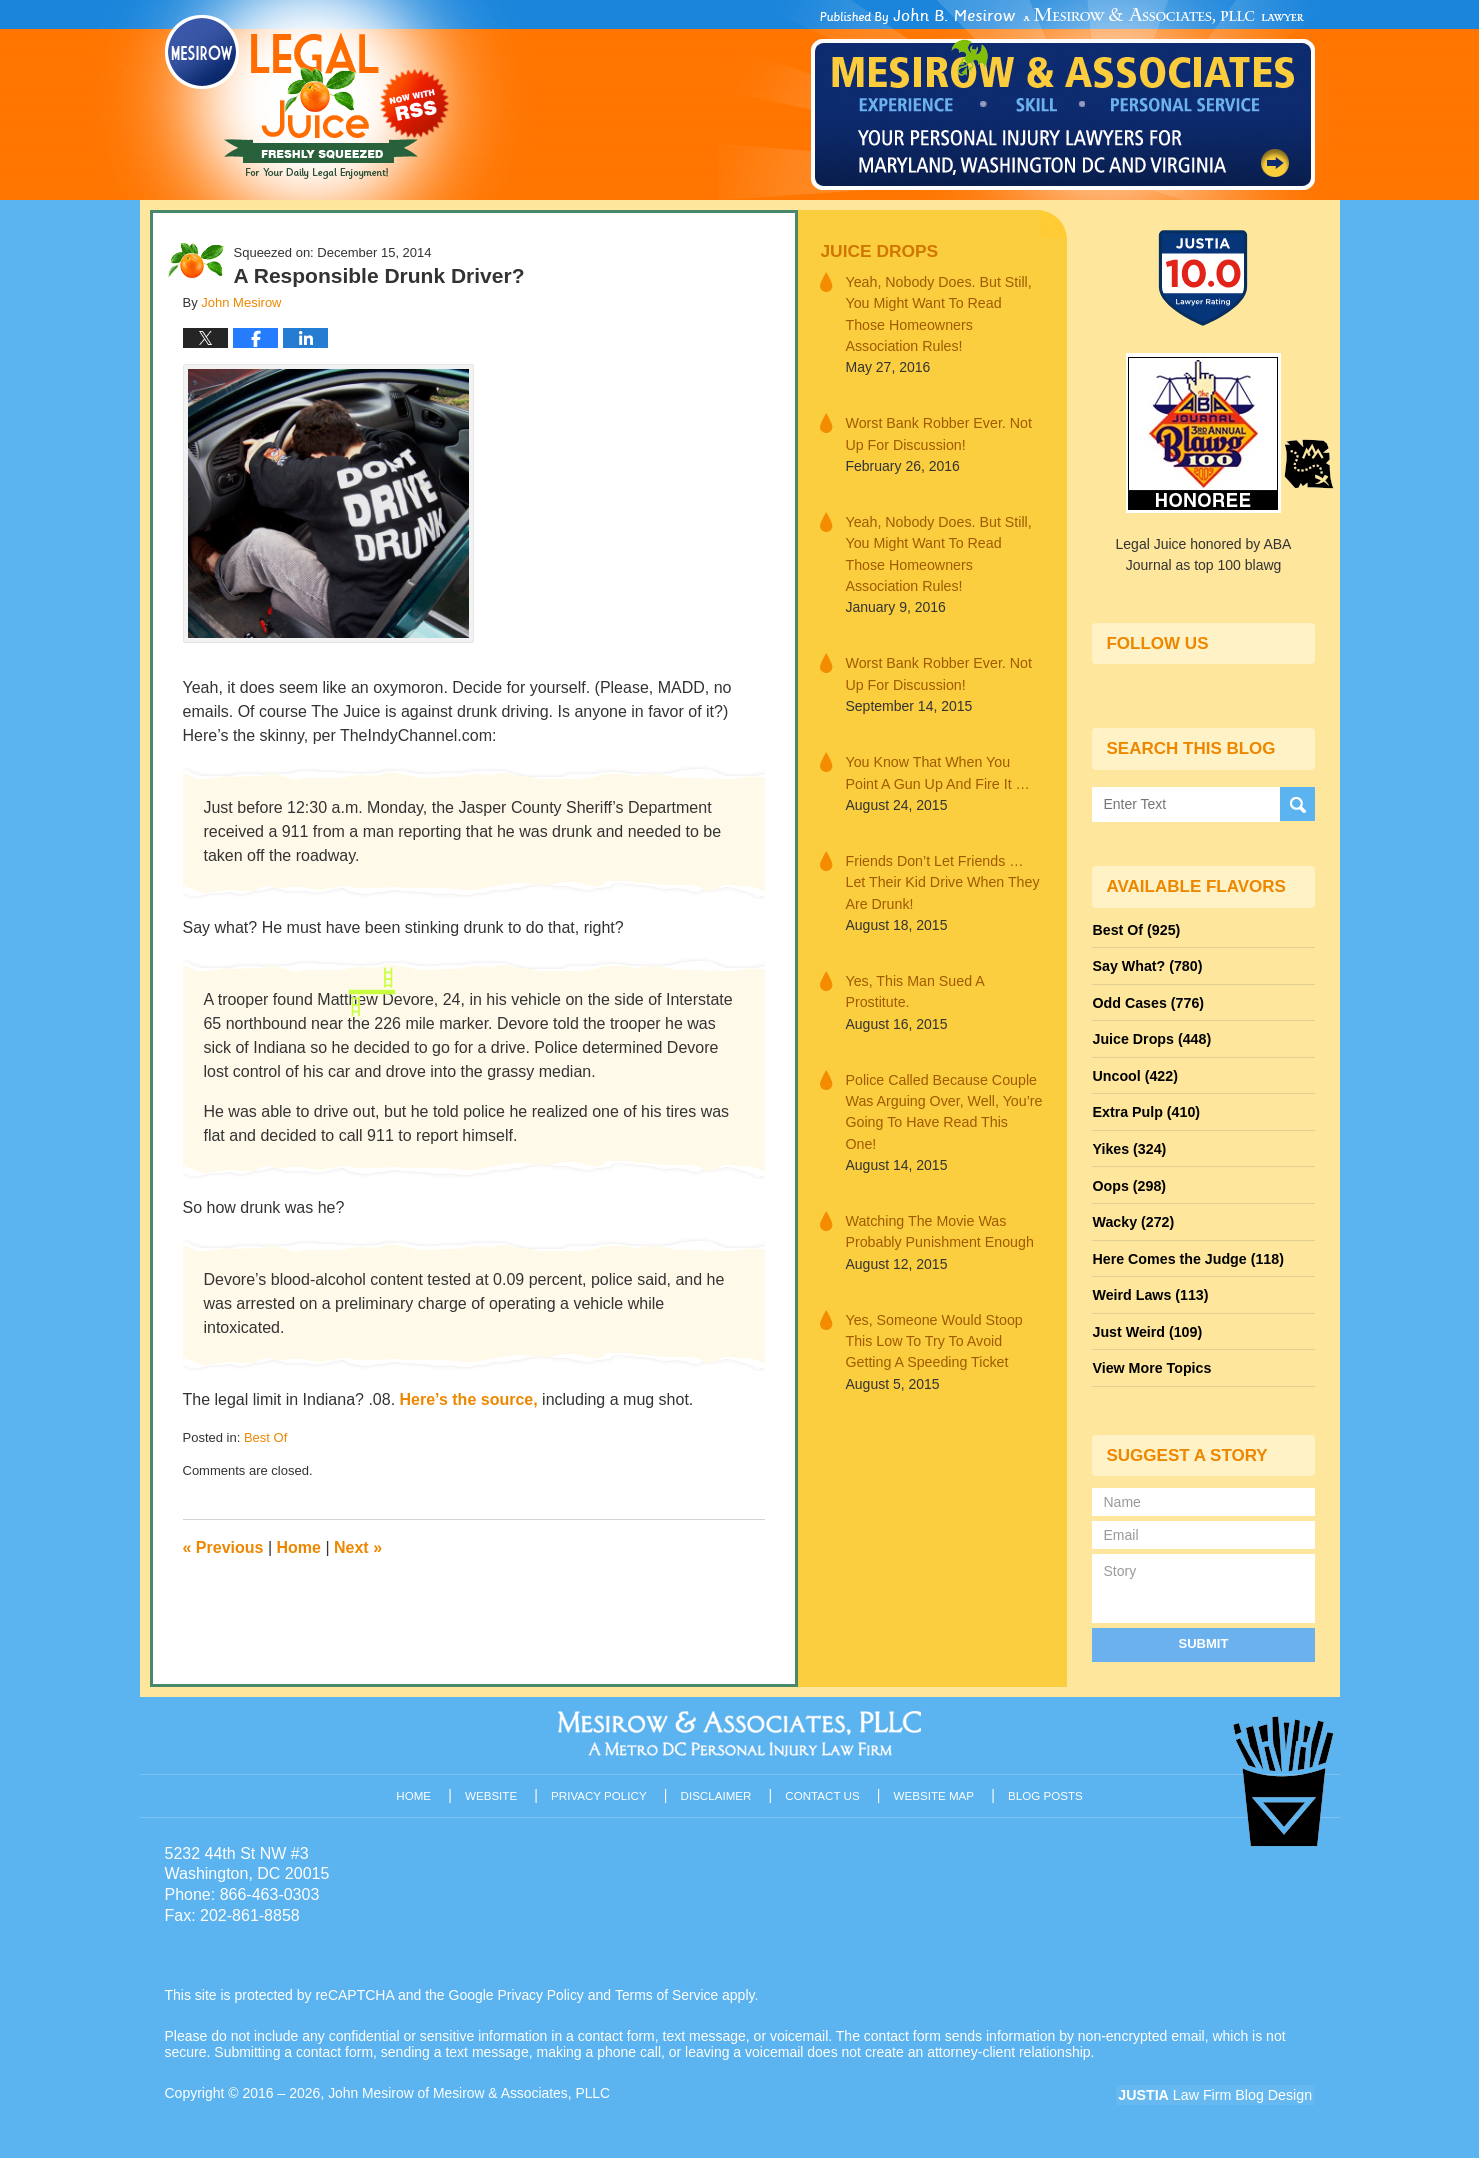 The image size is (1479, 2158). Describe the element at coordinates (969, 57) in the screenshot. I see `select imp character or creature type` at that location.